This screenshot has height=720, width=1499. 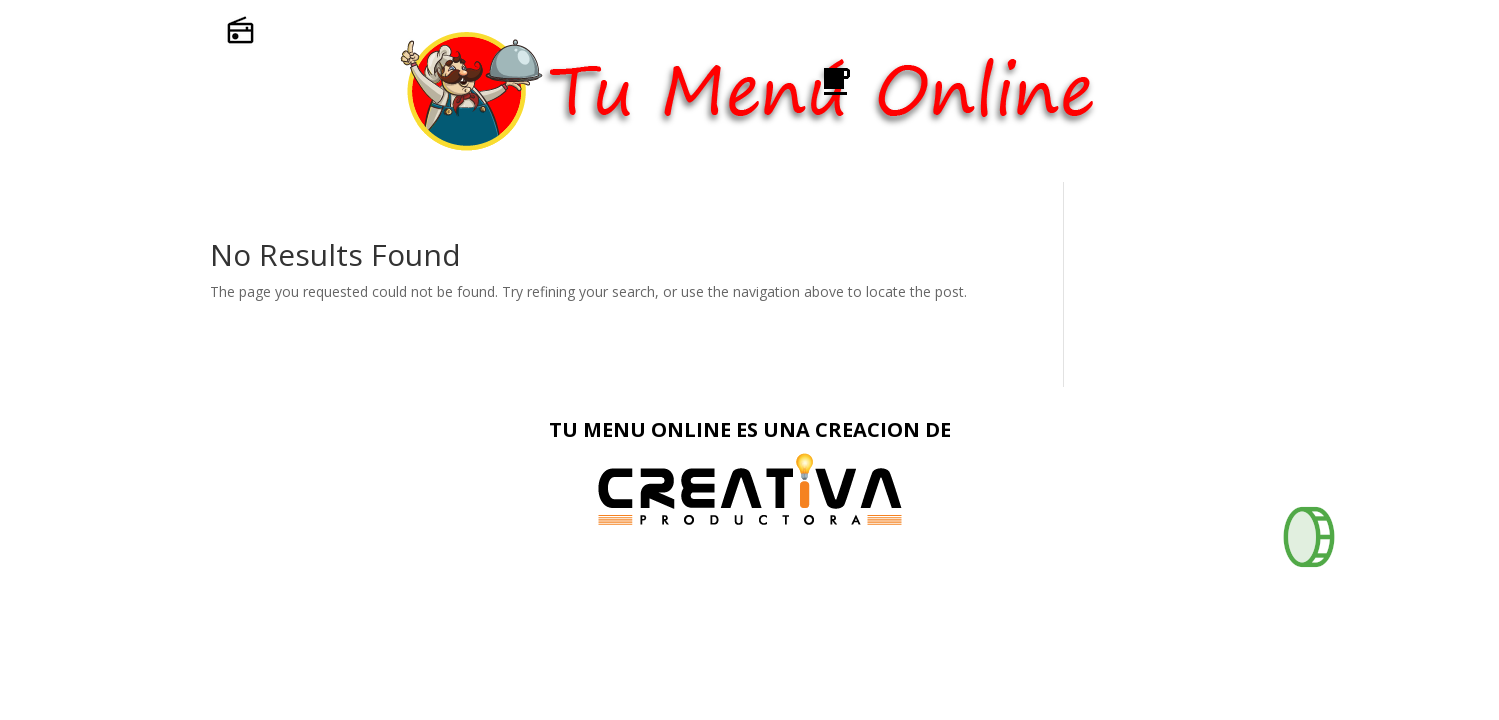 I want to click on find nearby cafes or coffee shops, so click(x=835, y=81).